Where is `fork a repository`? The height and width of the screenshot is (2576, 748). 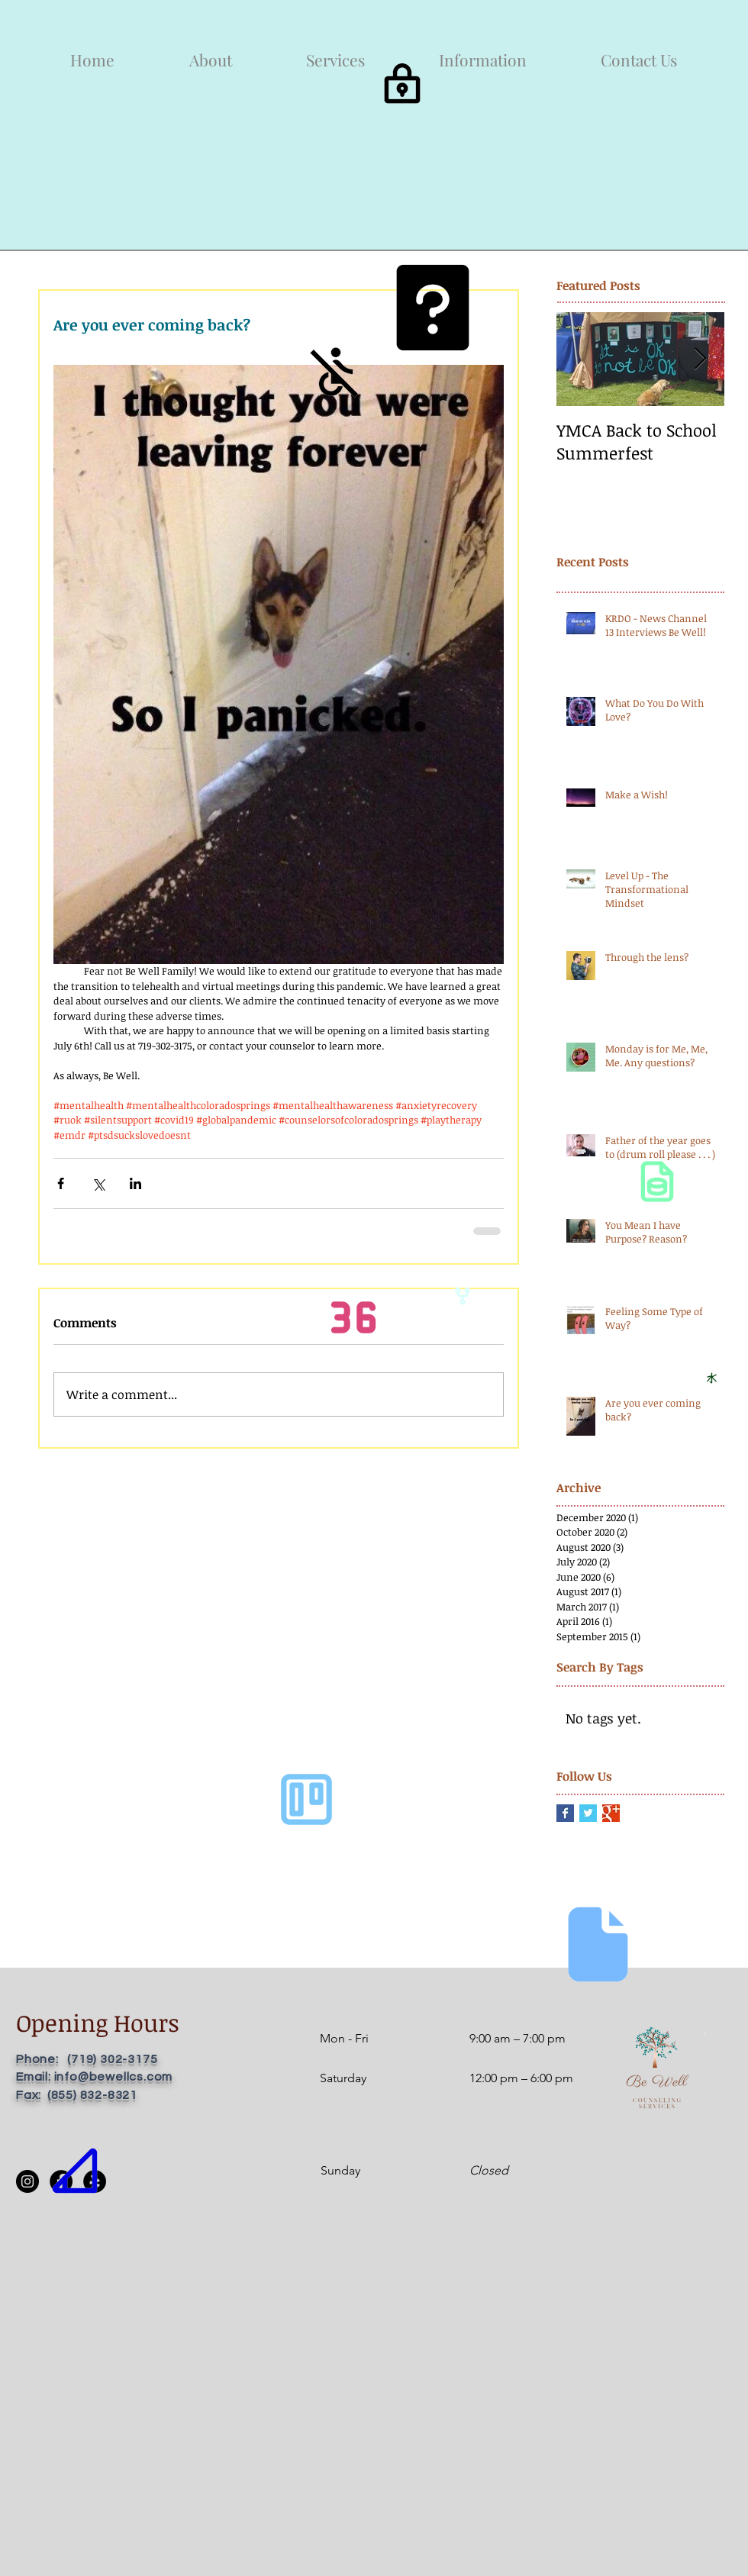
fork a repository is located at coordinates (463, 1296).